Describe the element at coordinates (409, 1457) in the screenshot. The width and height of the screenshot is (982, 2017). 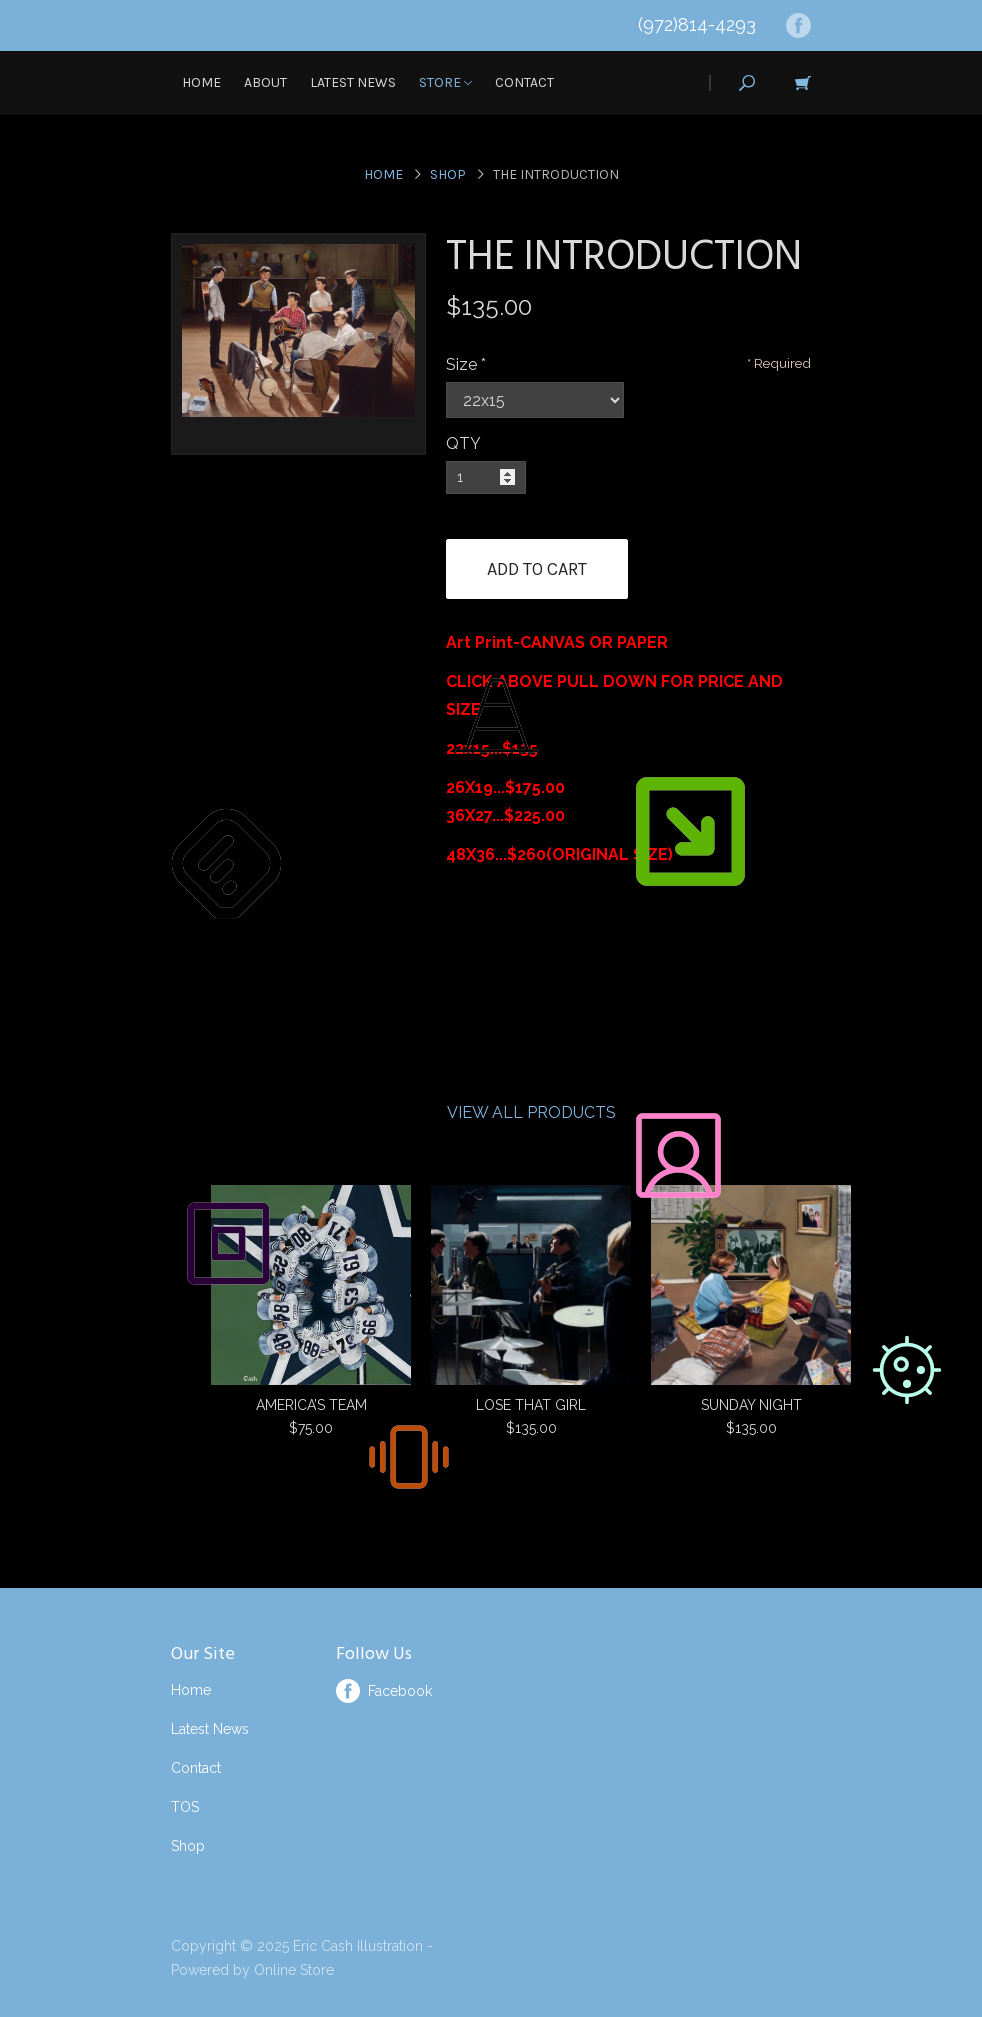
I see `enable vibrate mode on your device` at that location.